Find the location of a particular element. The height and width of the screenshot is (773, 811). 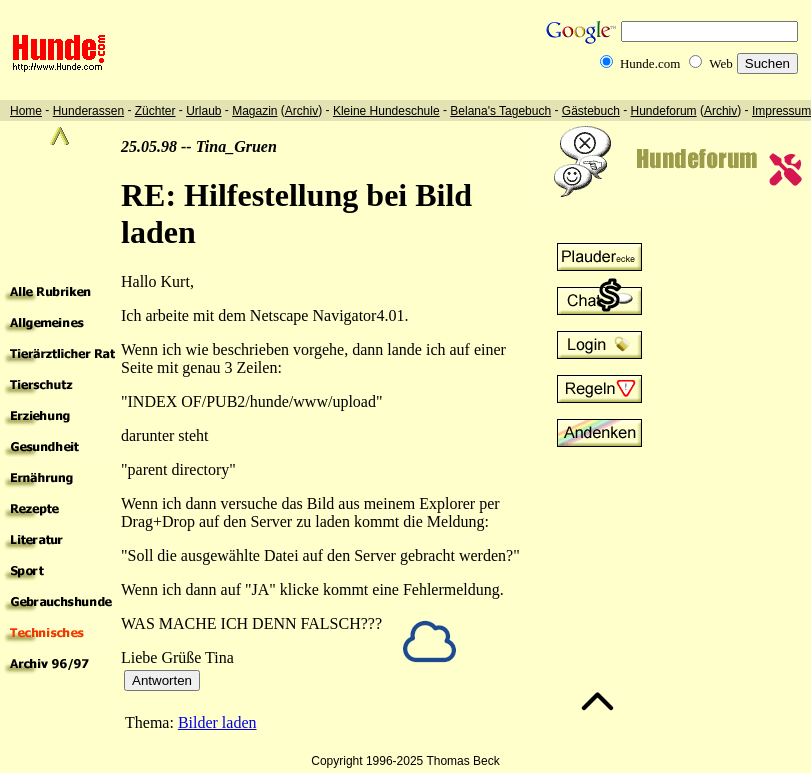

access cloud storage is located at coordinates (429, 641).